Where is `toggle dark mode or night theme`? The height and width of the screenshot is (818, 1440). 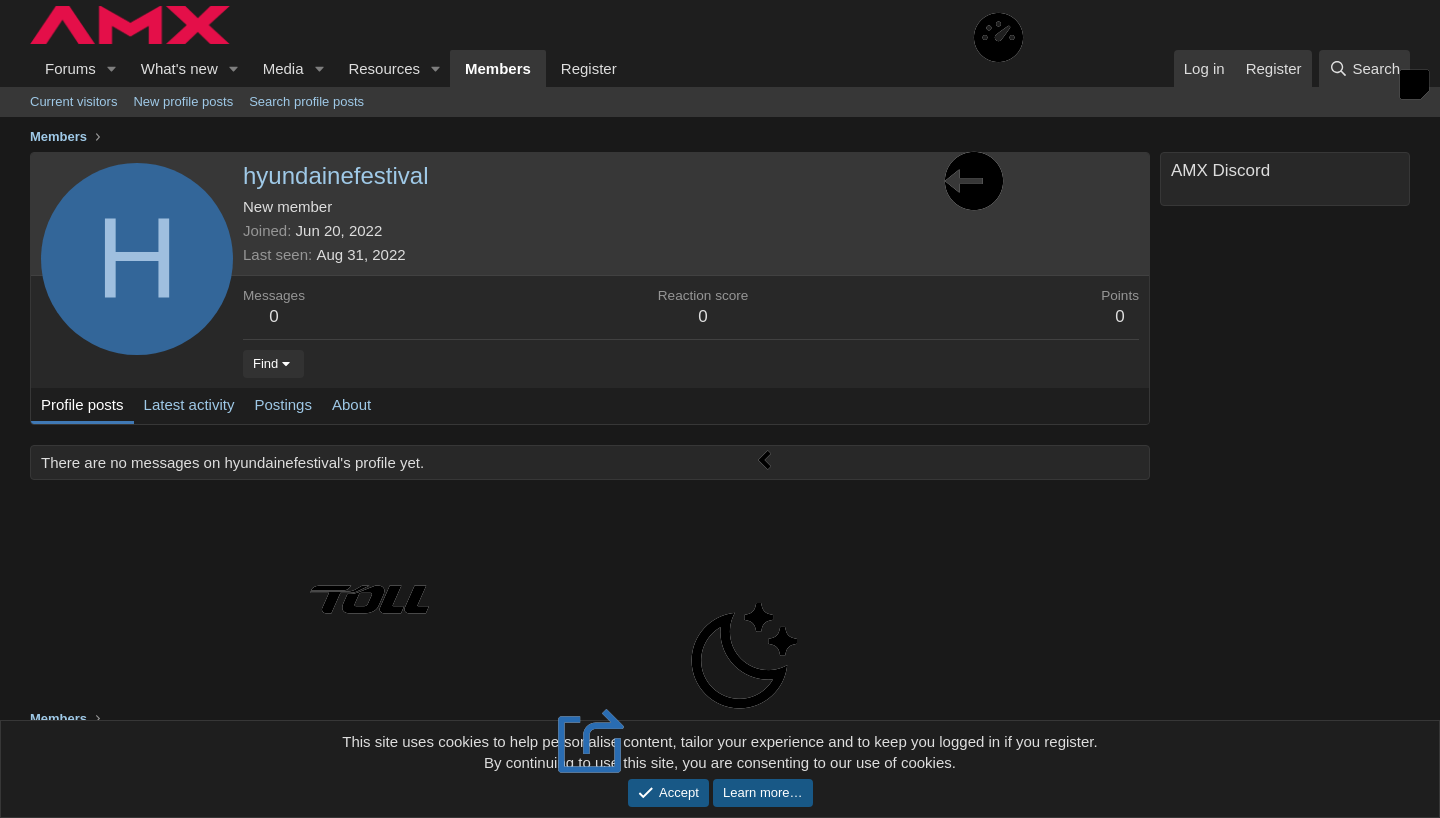
toggle dark mode or night theme is located at coordinates (739, 660).